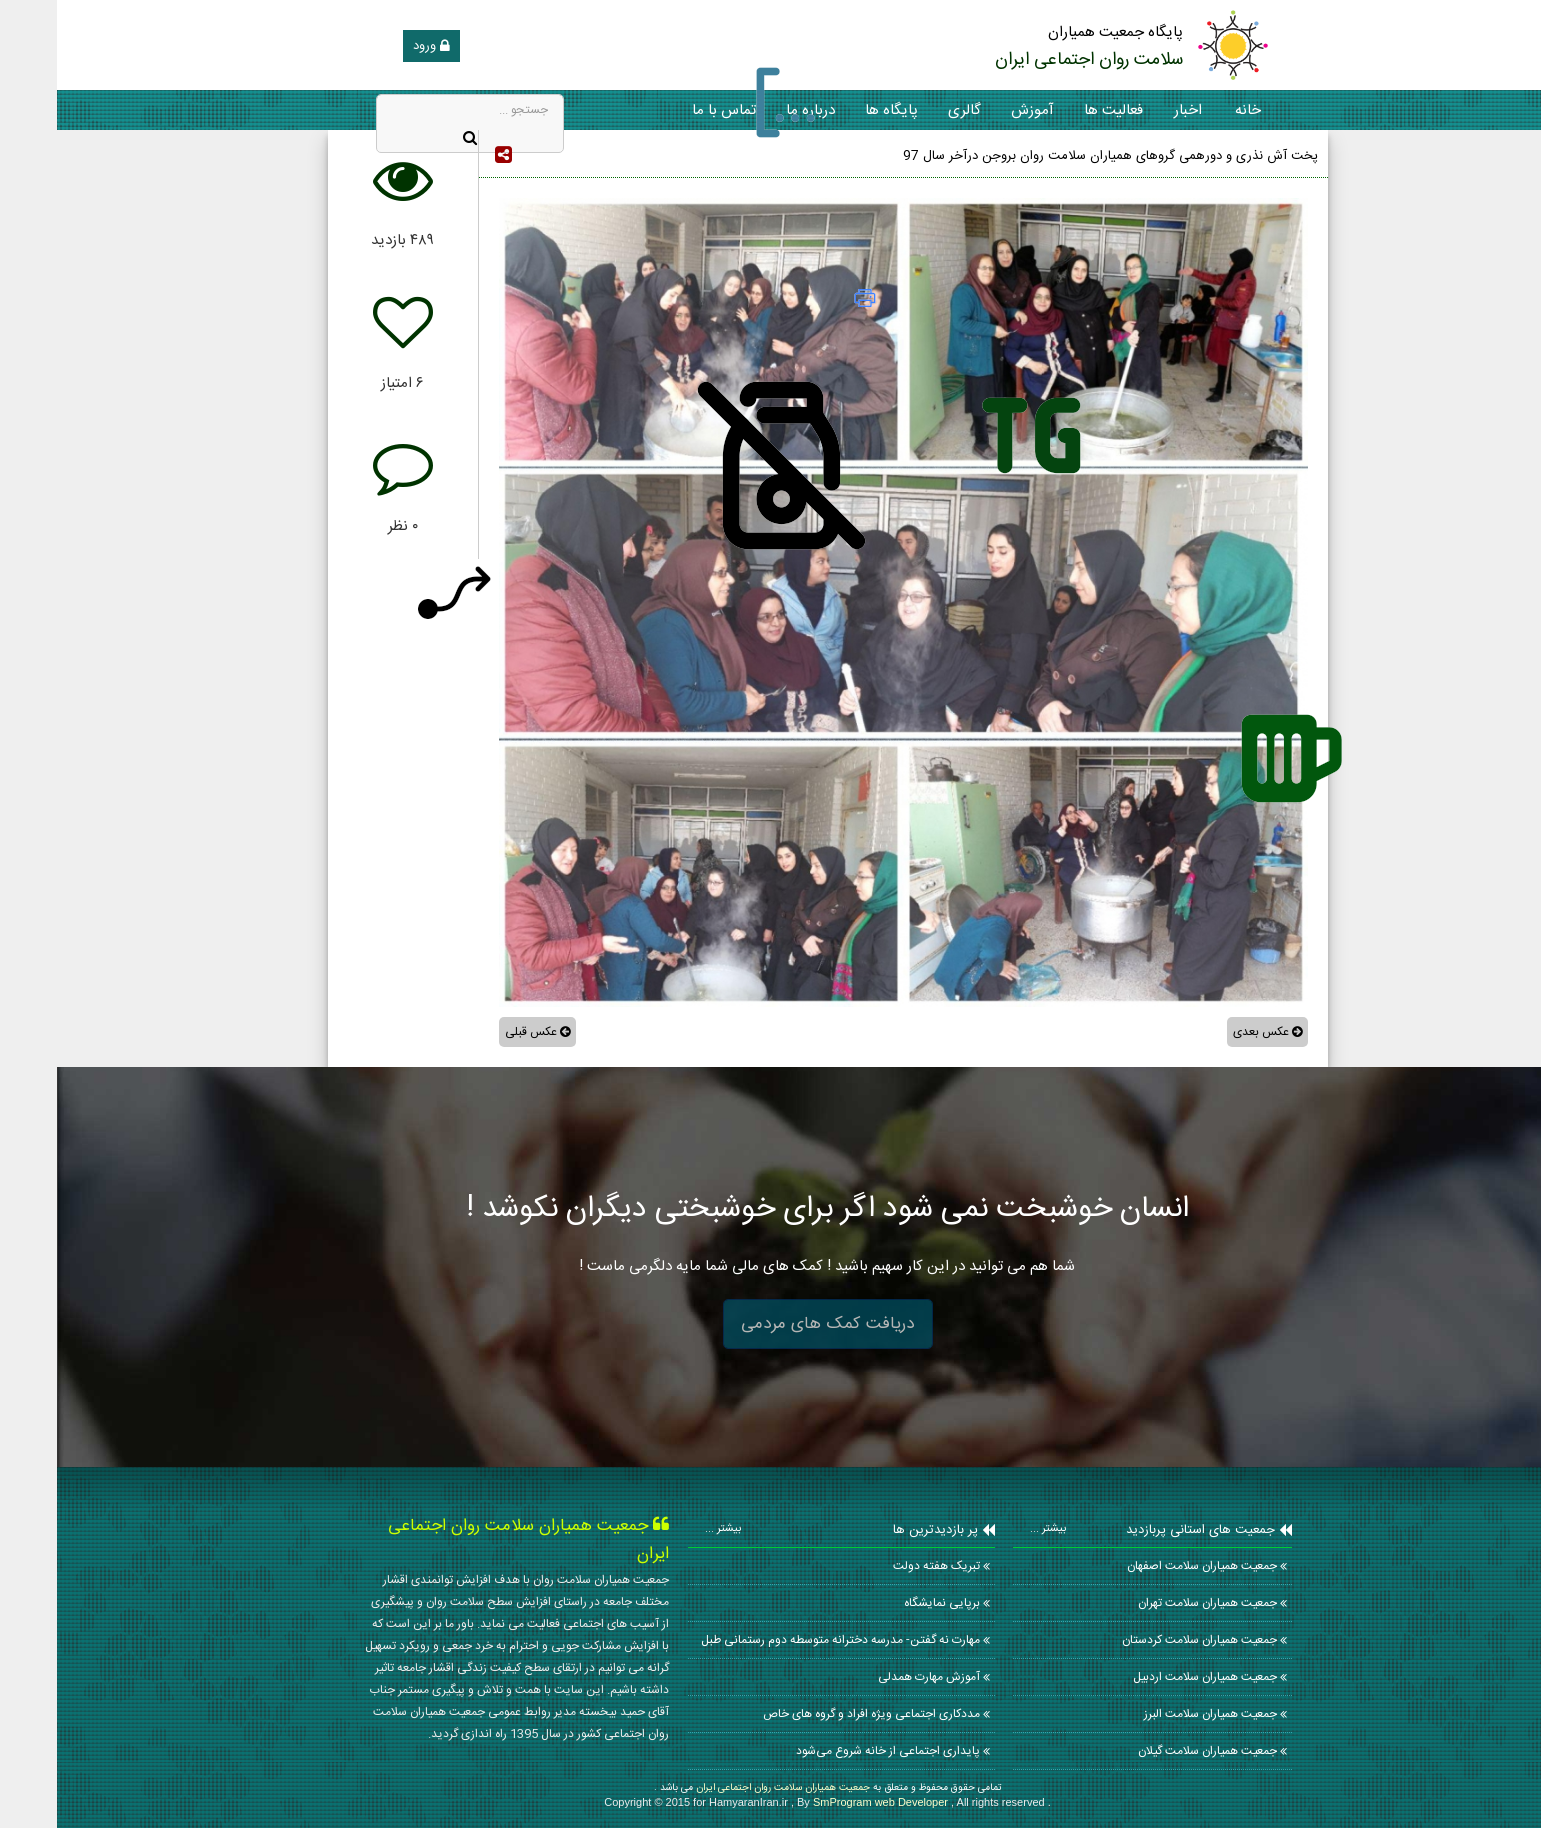  I want to click on indicates the start of a contained or grouped section, so click(787, 102).